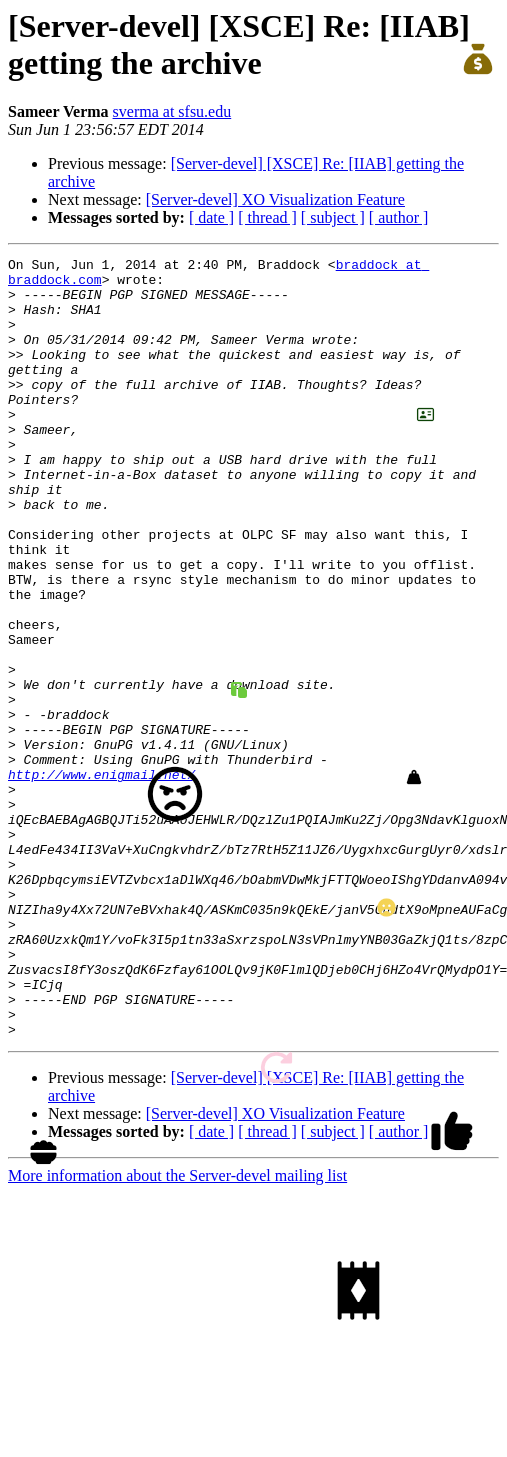 This screenshot has height=1457, width=507. I want to click on submit negative feedback or rating, so click(386, 907).